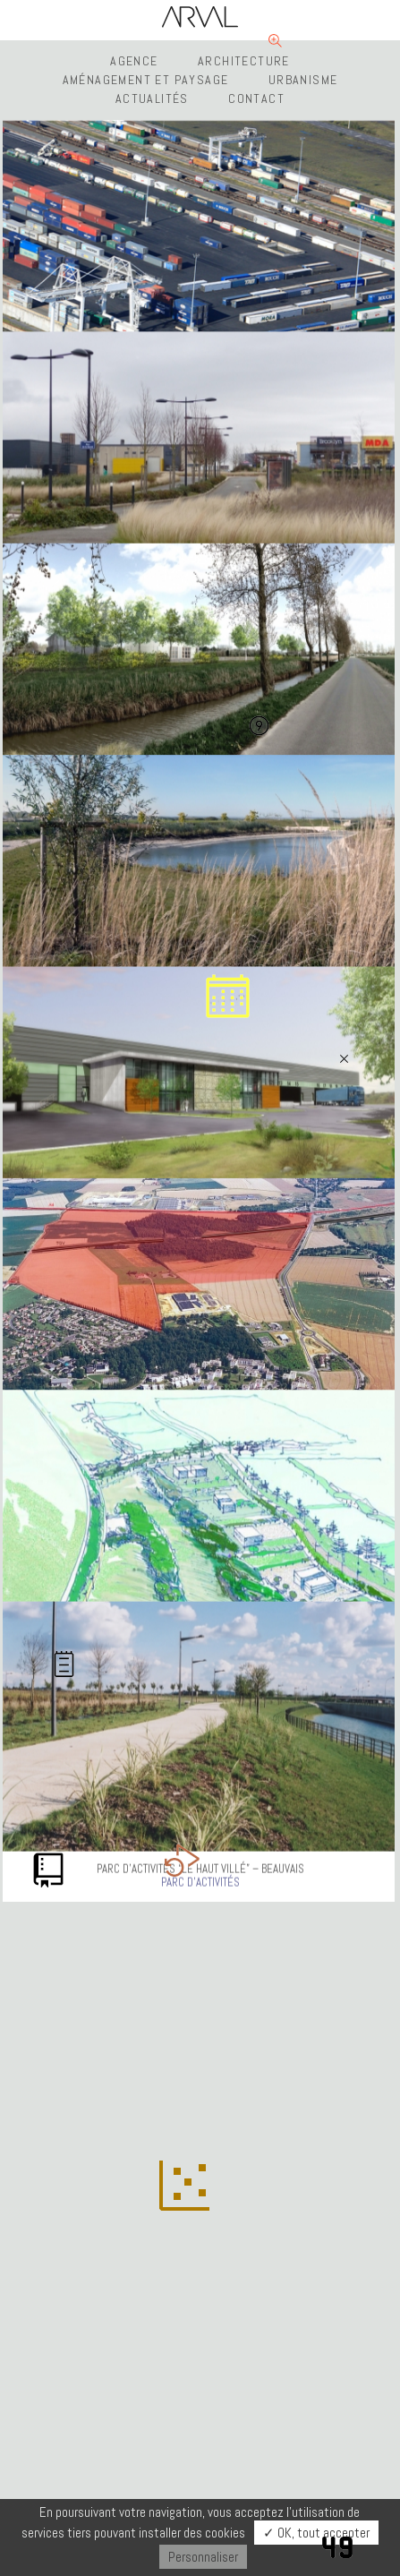 The image size is (400, 2576). Describe the element at coordinates (275, 40) in the screenshot. I see `zoom in on the current view` at that location.